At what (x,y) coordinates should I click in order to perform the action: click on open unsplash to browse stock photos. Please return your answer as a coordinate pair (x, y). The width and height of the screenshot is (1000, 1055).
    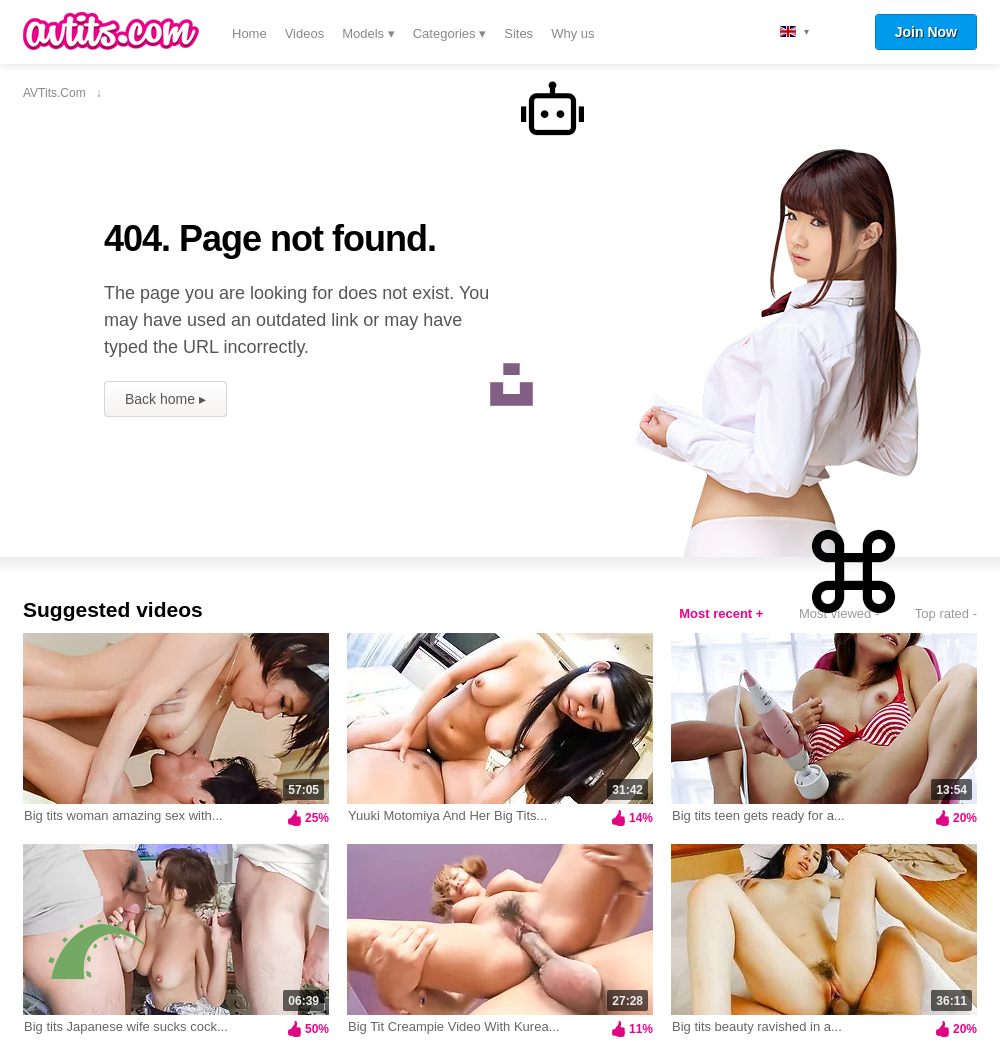
    Looking at the image, I should click on (511, 384).